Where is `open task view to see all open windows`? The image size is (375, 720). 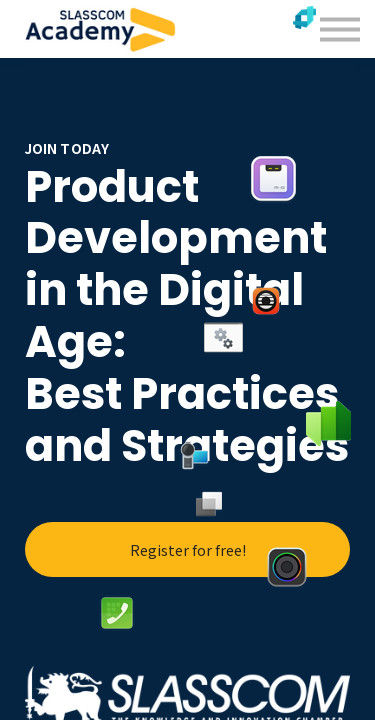 open task view to see all open windows is located at coordinates (209, 504).